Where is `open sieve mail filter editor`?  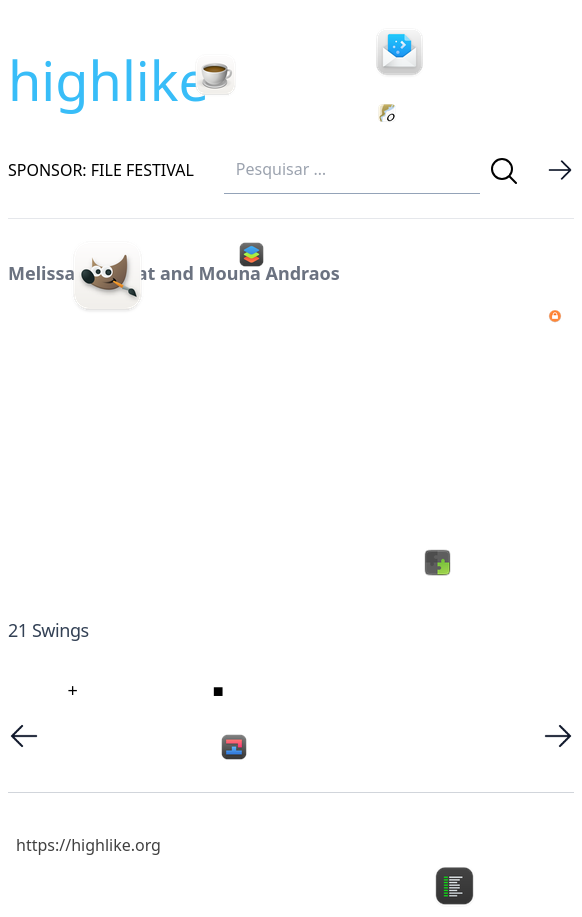 open sieve mail filter editor is located at coordinates (399, 51).